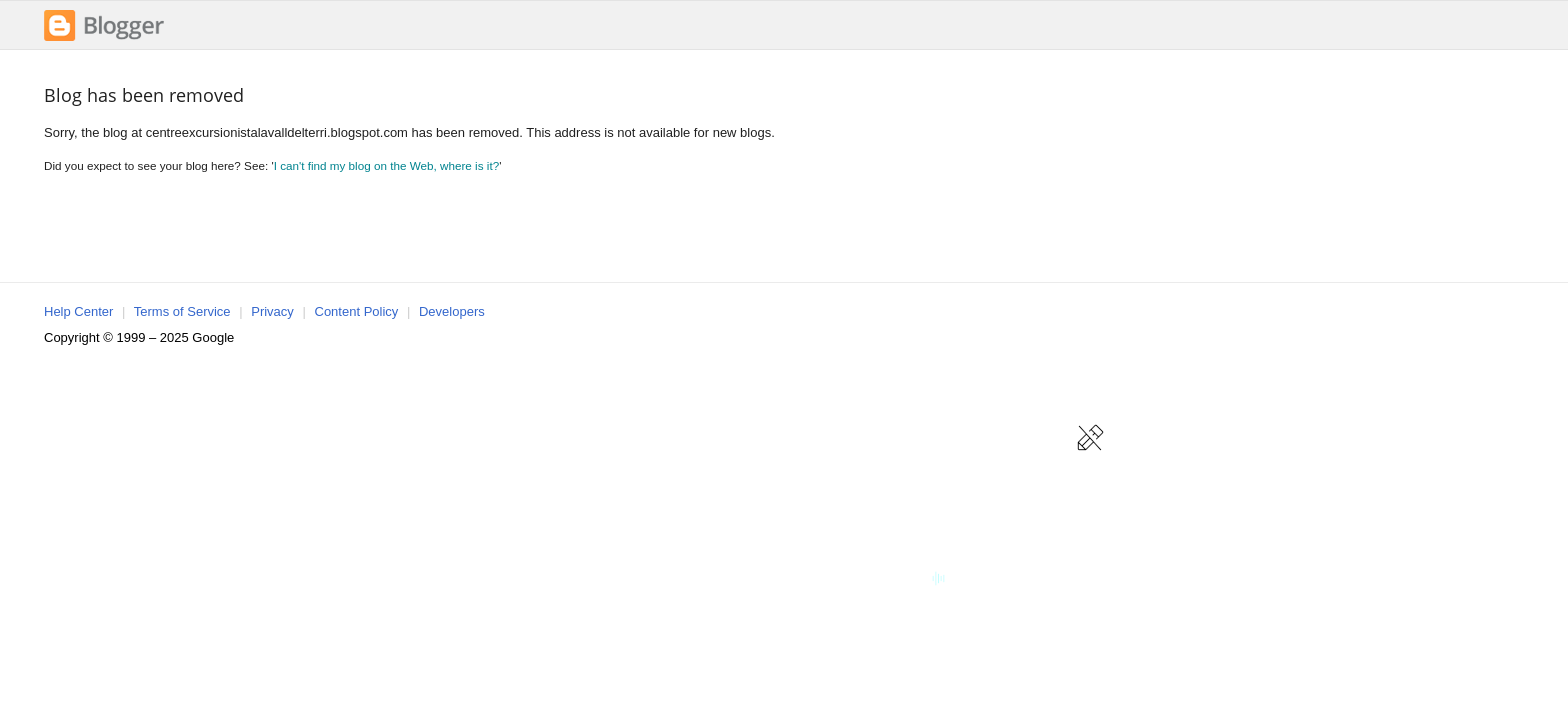  What do you see at coordinates (938, 578) in the screenshot?
I see `audio waveform or sound visualization` at bounding box center [938, 578].